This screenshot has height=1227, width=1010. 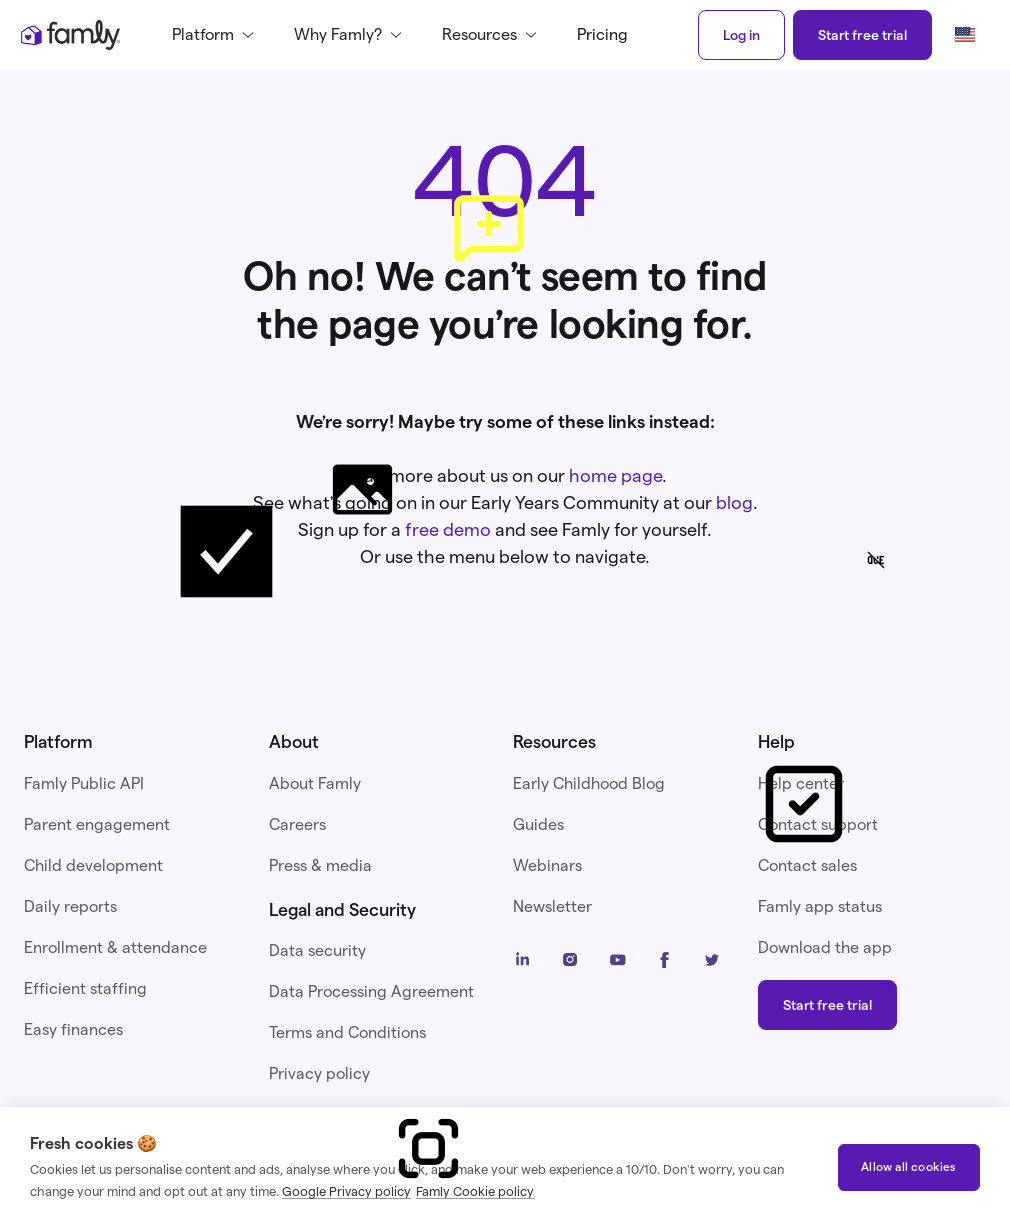 What do you see at coordinates (489, 227) in the screenshot?
I see `compose a new message` at bounding box center [489, 227].